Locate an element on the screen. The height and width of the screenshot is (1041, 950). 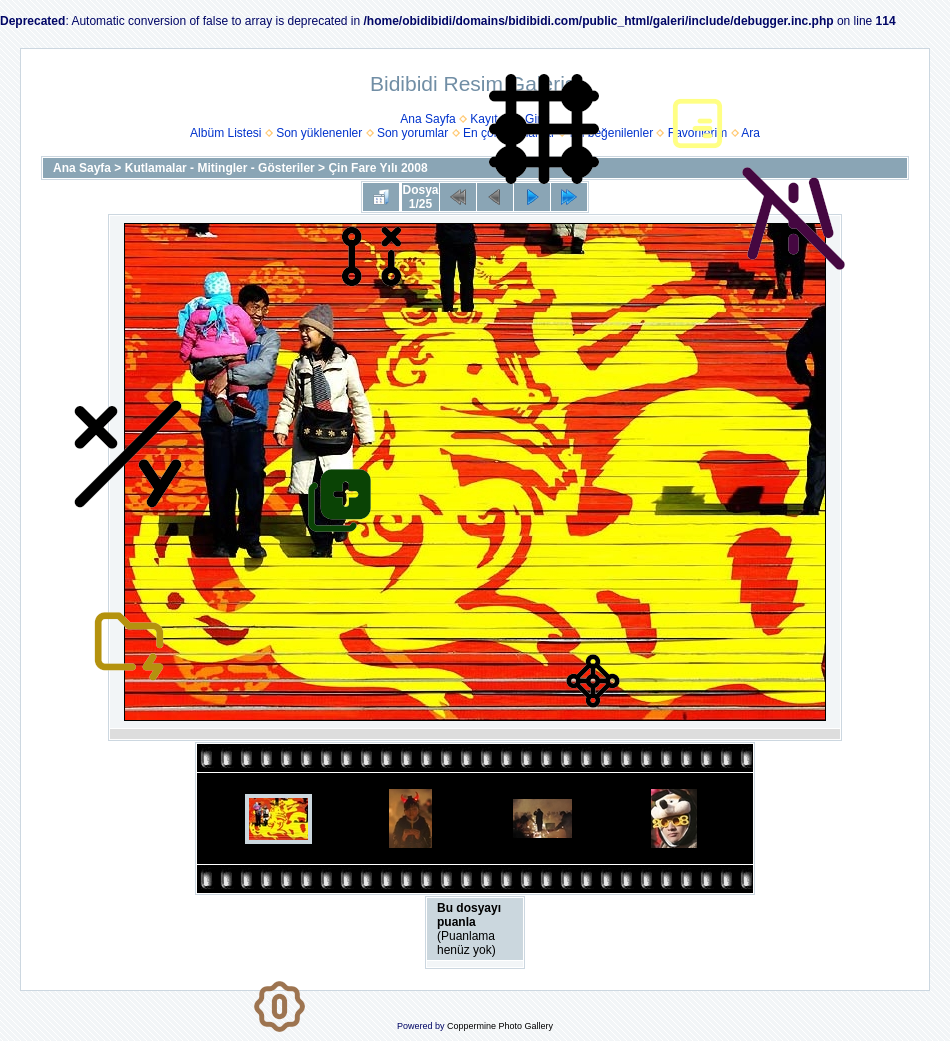
view star-ring network topology is located at coordinates (593, 681).